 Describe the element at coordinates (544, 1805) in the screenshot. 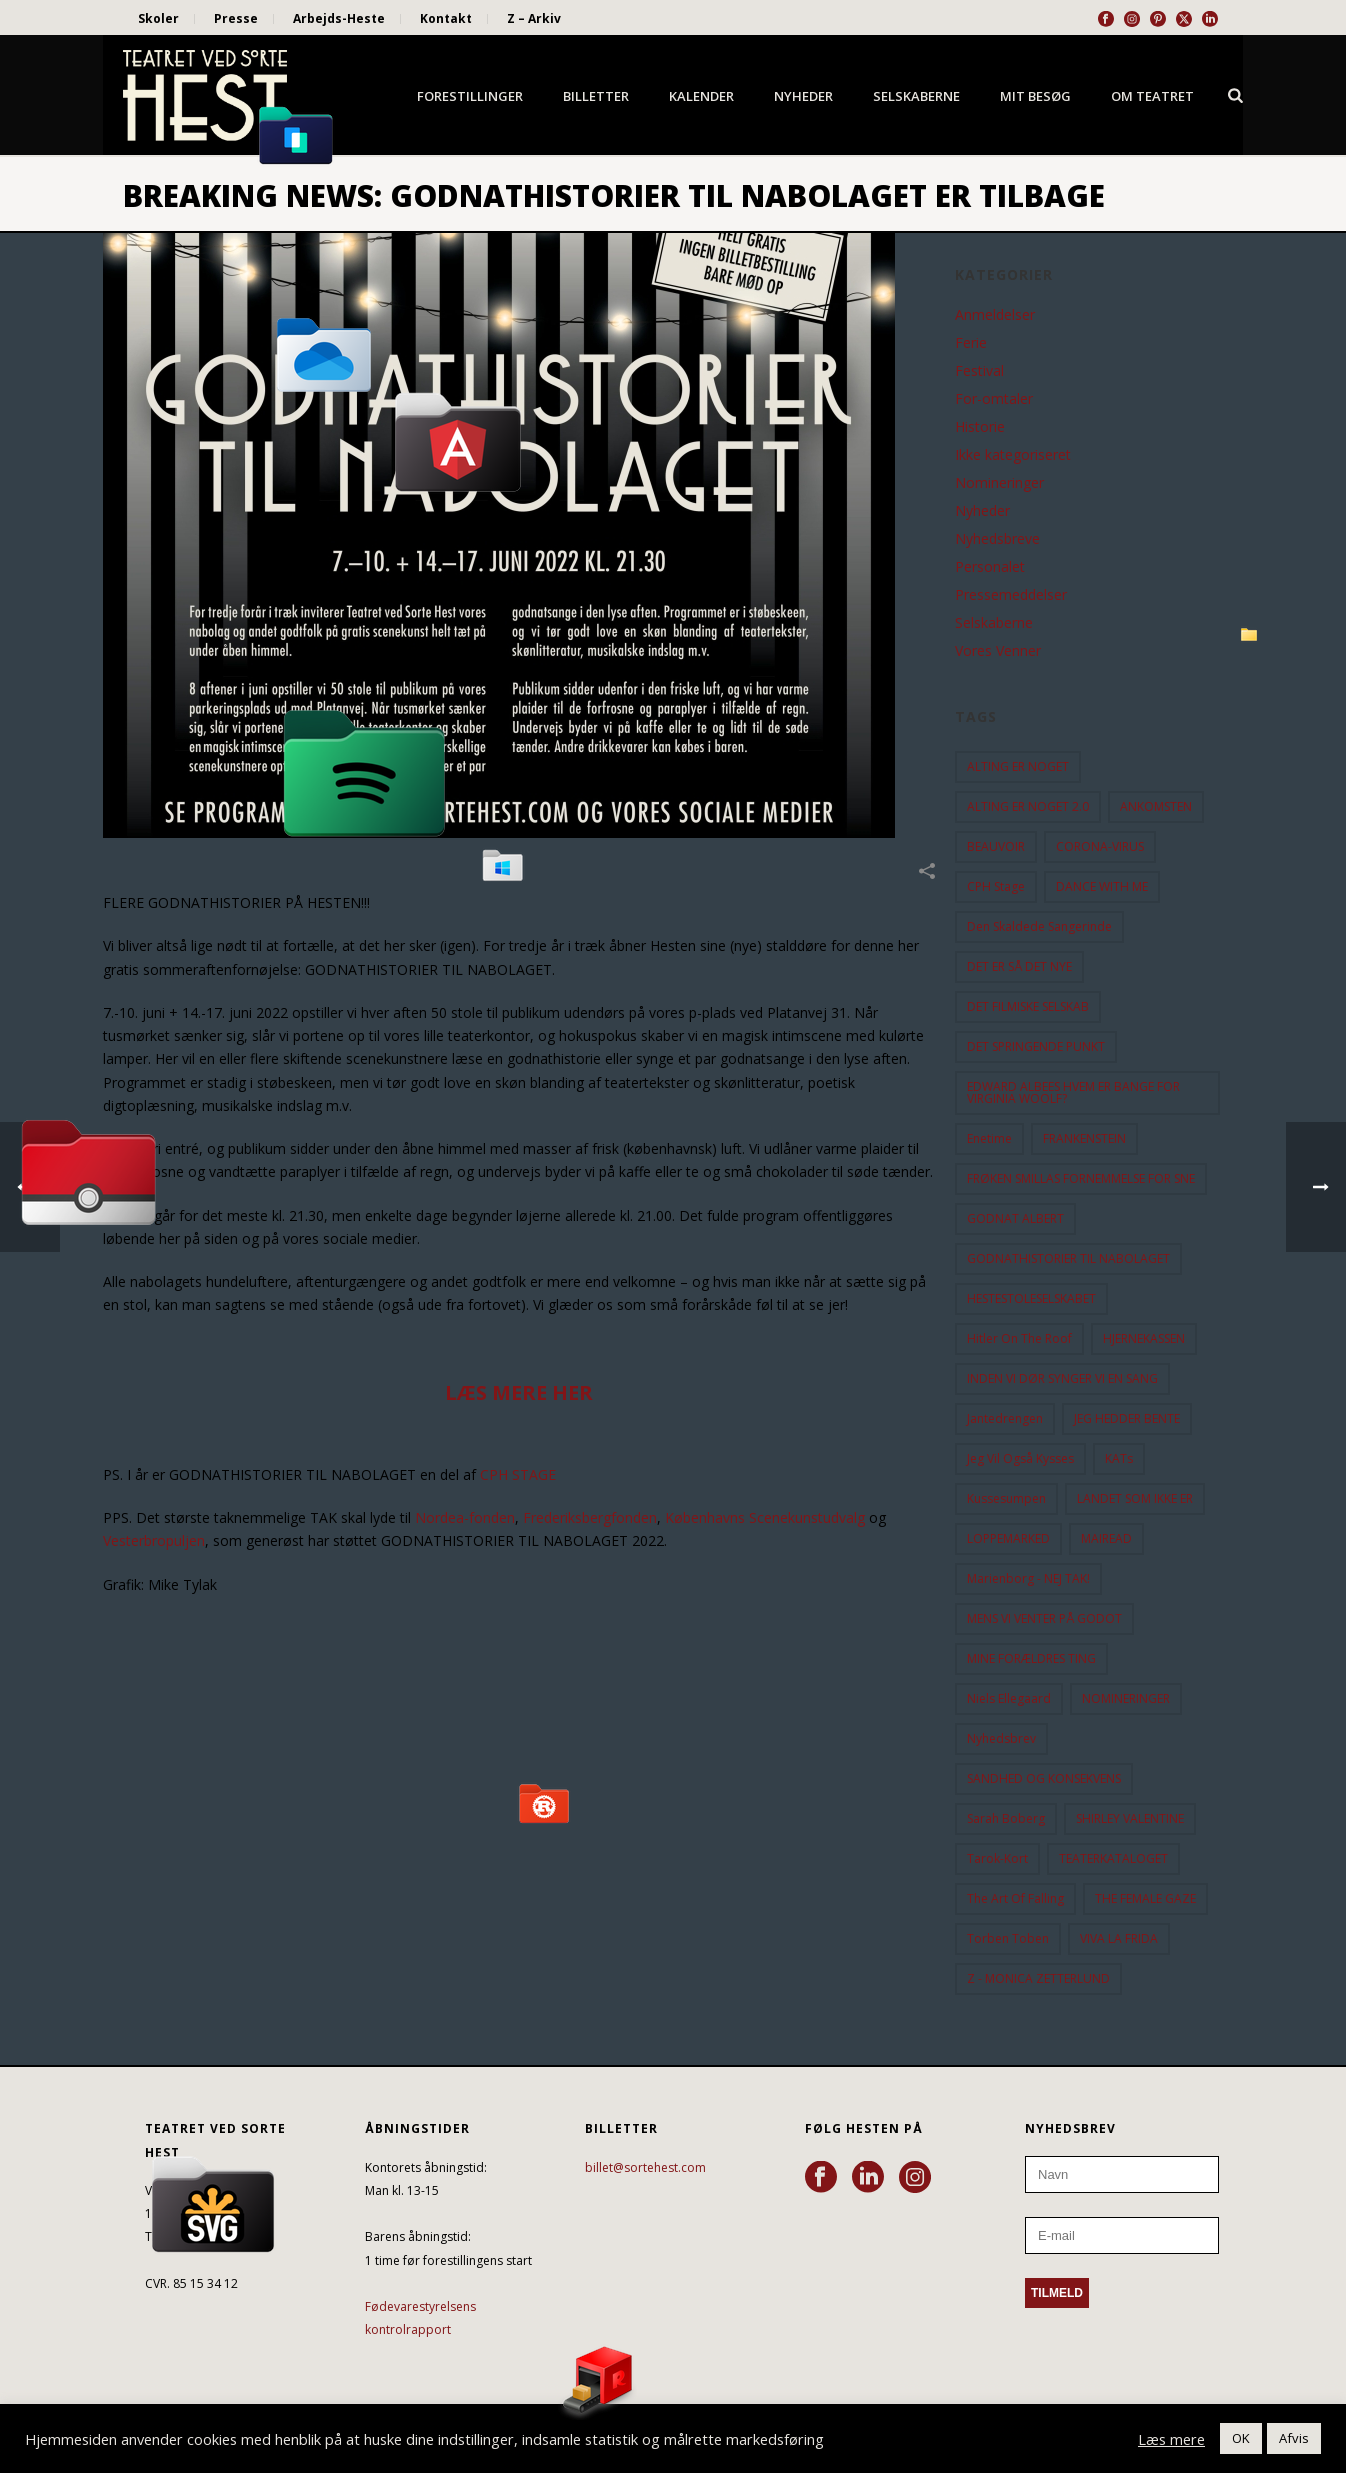

I see `open folder containing rust programming projects` at that location.